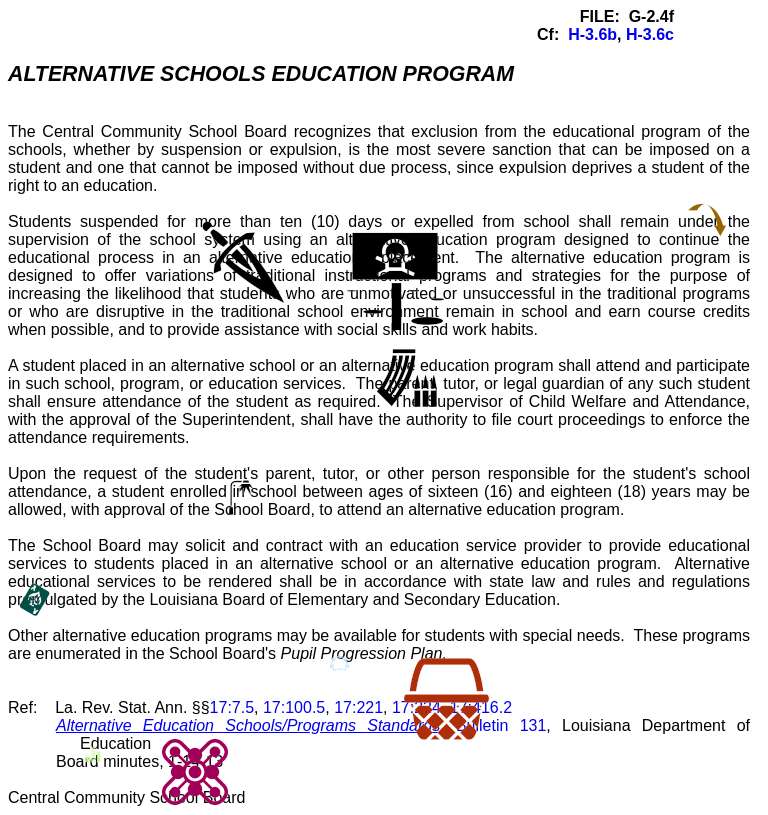 This screenshot has width=768, height=815. Describe the element at coordinates (707, 220) in the screenshot. I see `rotate view to overhead perspective` at that location.